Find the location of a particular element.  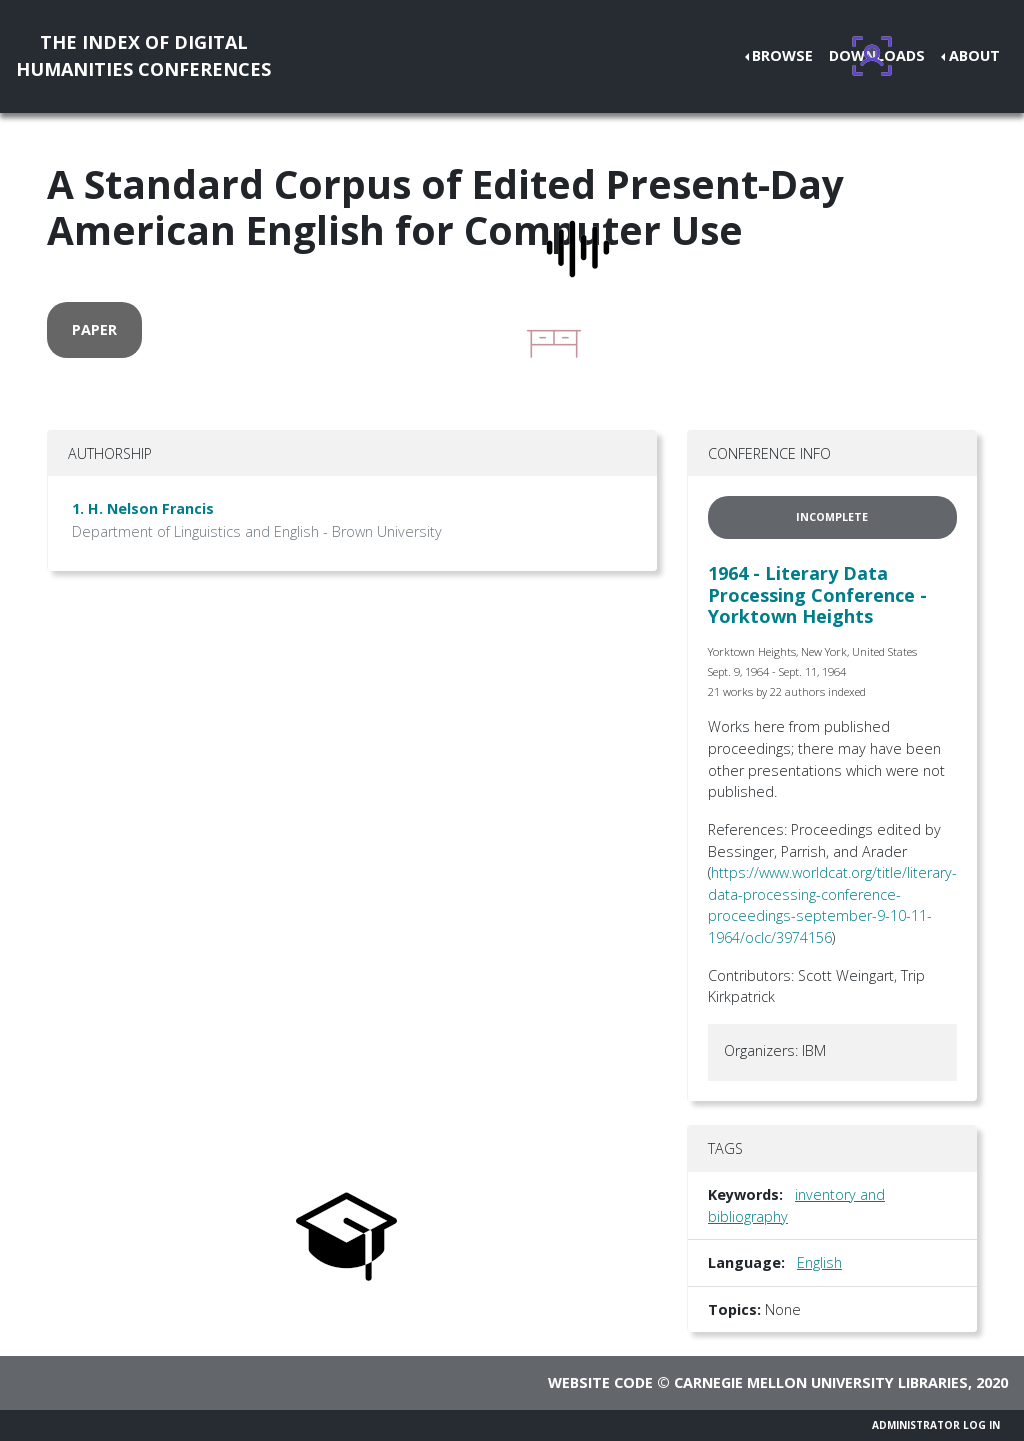

audio playback or sound visualization is located at coordinates (578, 249).